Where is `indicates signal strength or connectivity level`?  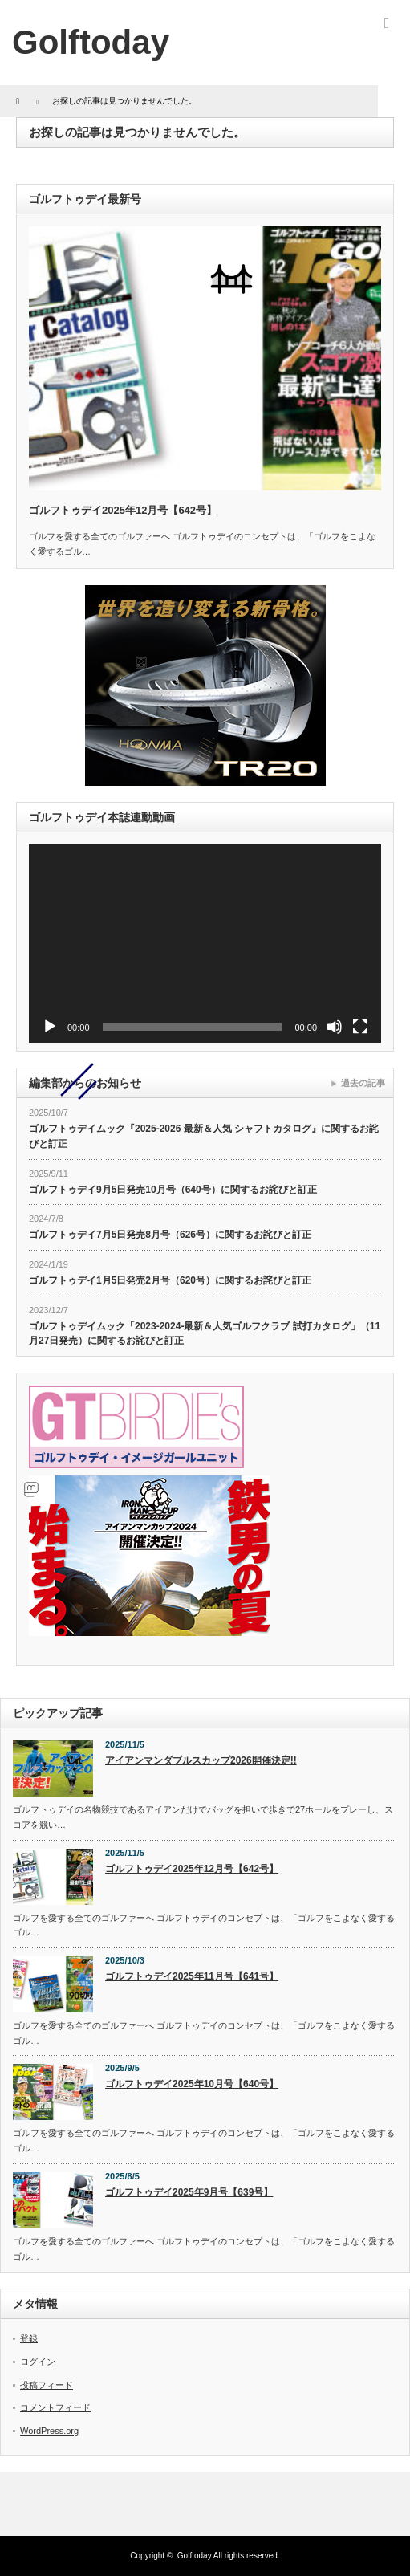
indicates signal strength or connectivity level is located at coordinates (79, 1082).